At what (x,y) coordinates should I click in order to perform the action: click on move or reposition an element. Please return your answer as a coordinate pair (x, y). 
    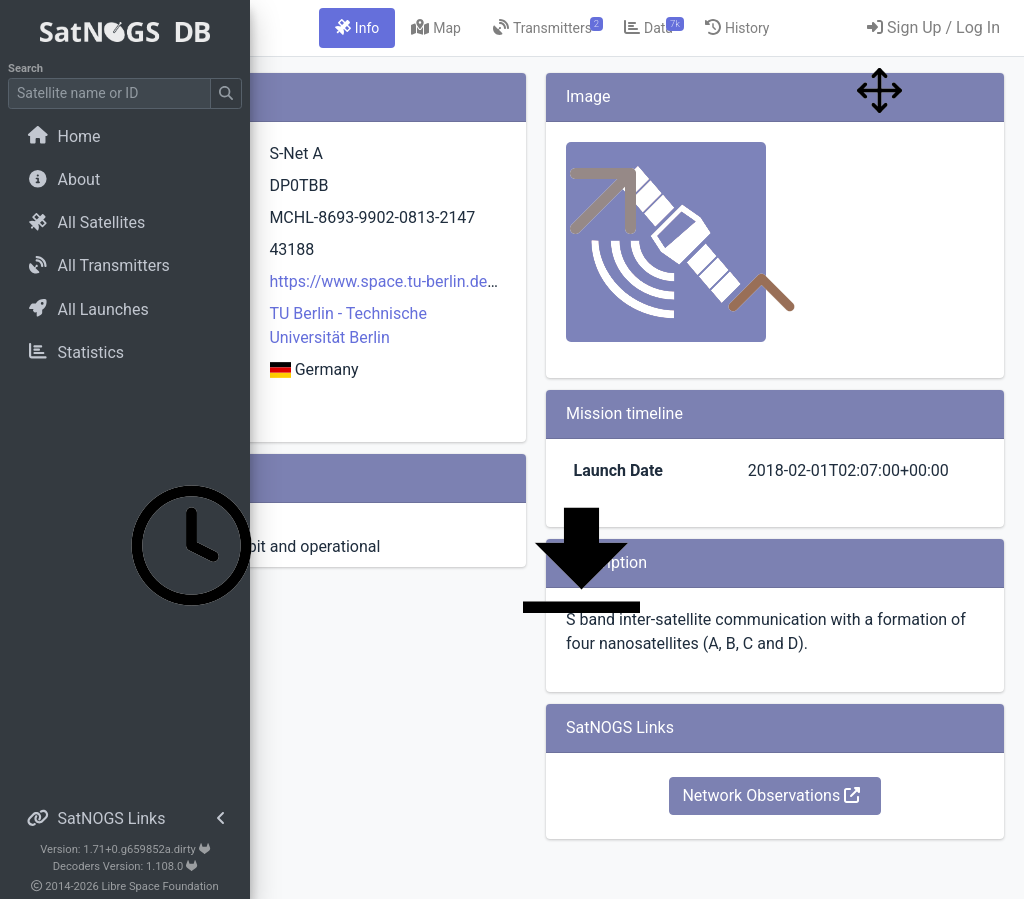
    Looking at the image, I should click on (879, 90).